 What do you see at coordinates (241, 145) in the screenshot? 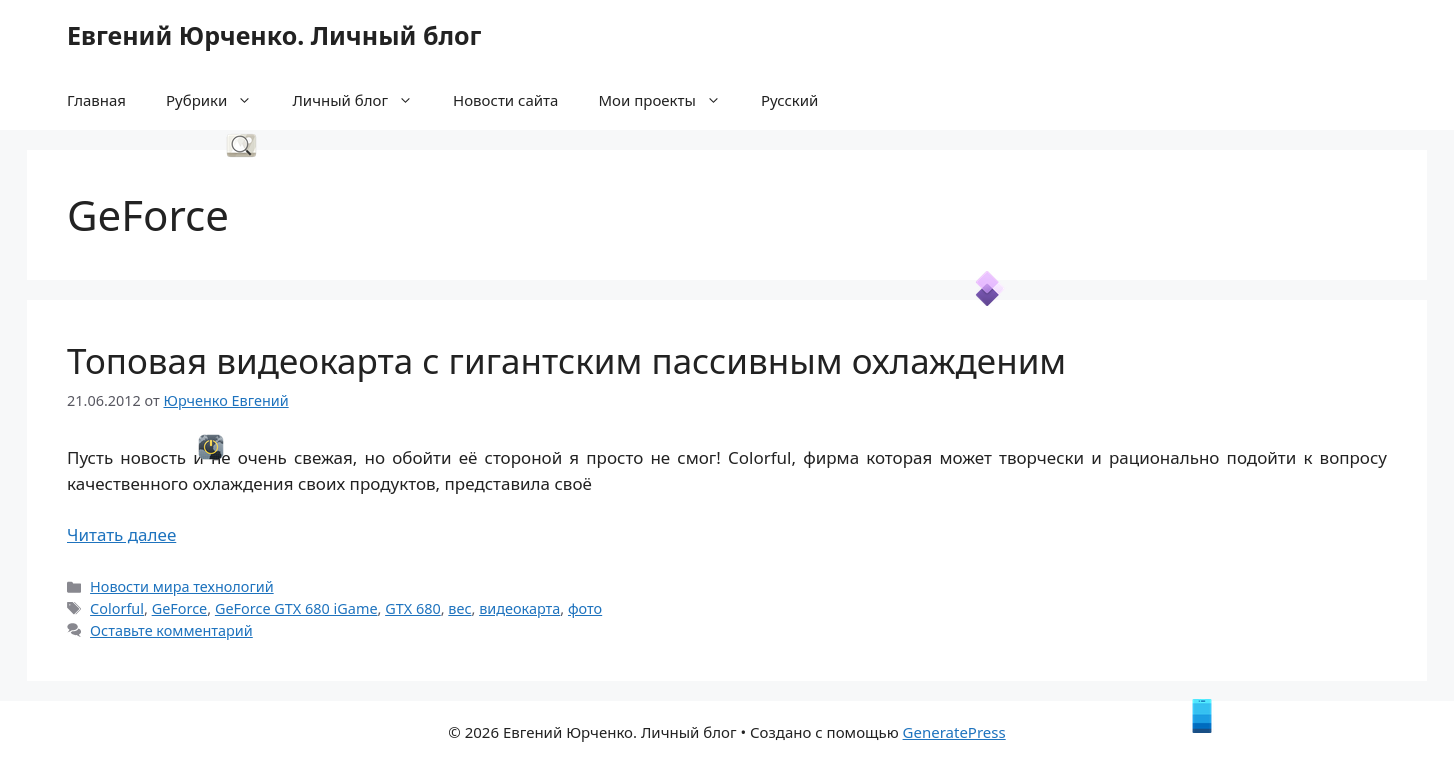
I see `open the photo viewer application` at bounding box center [241, 145].